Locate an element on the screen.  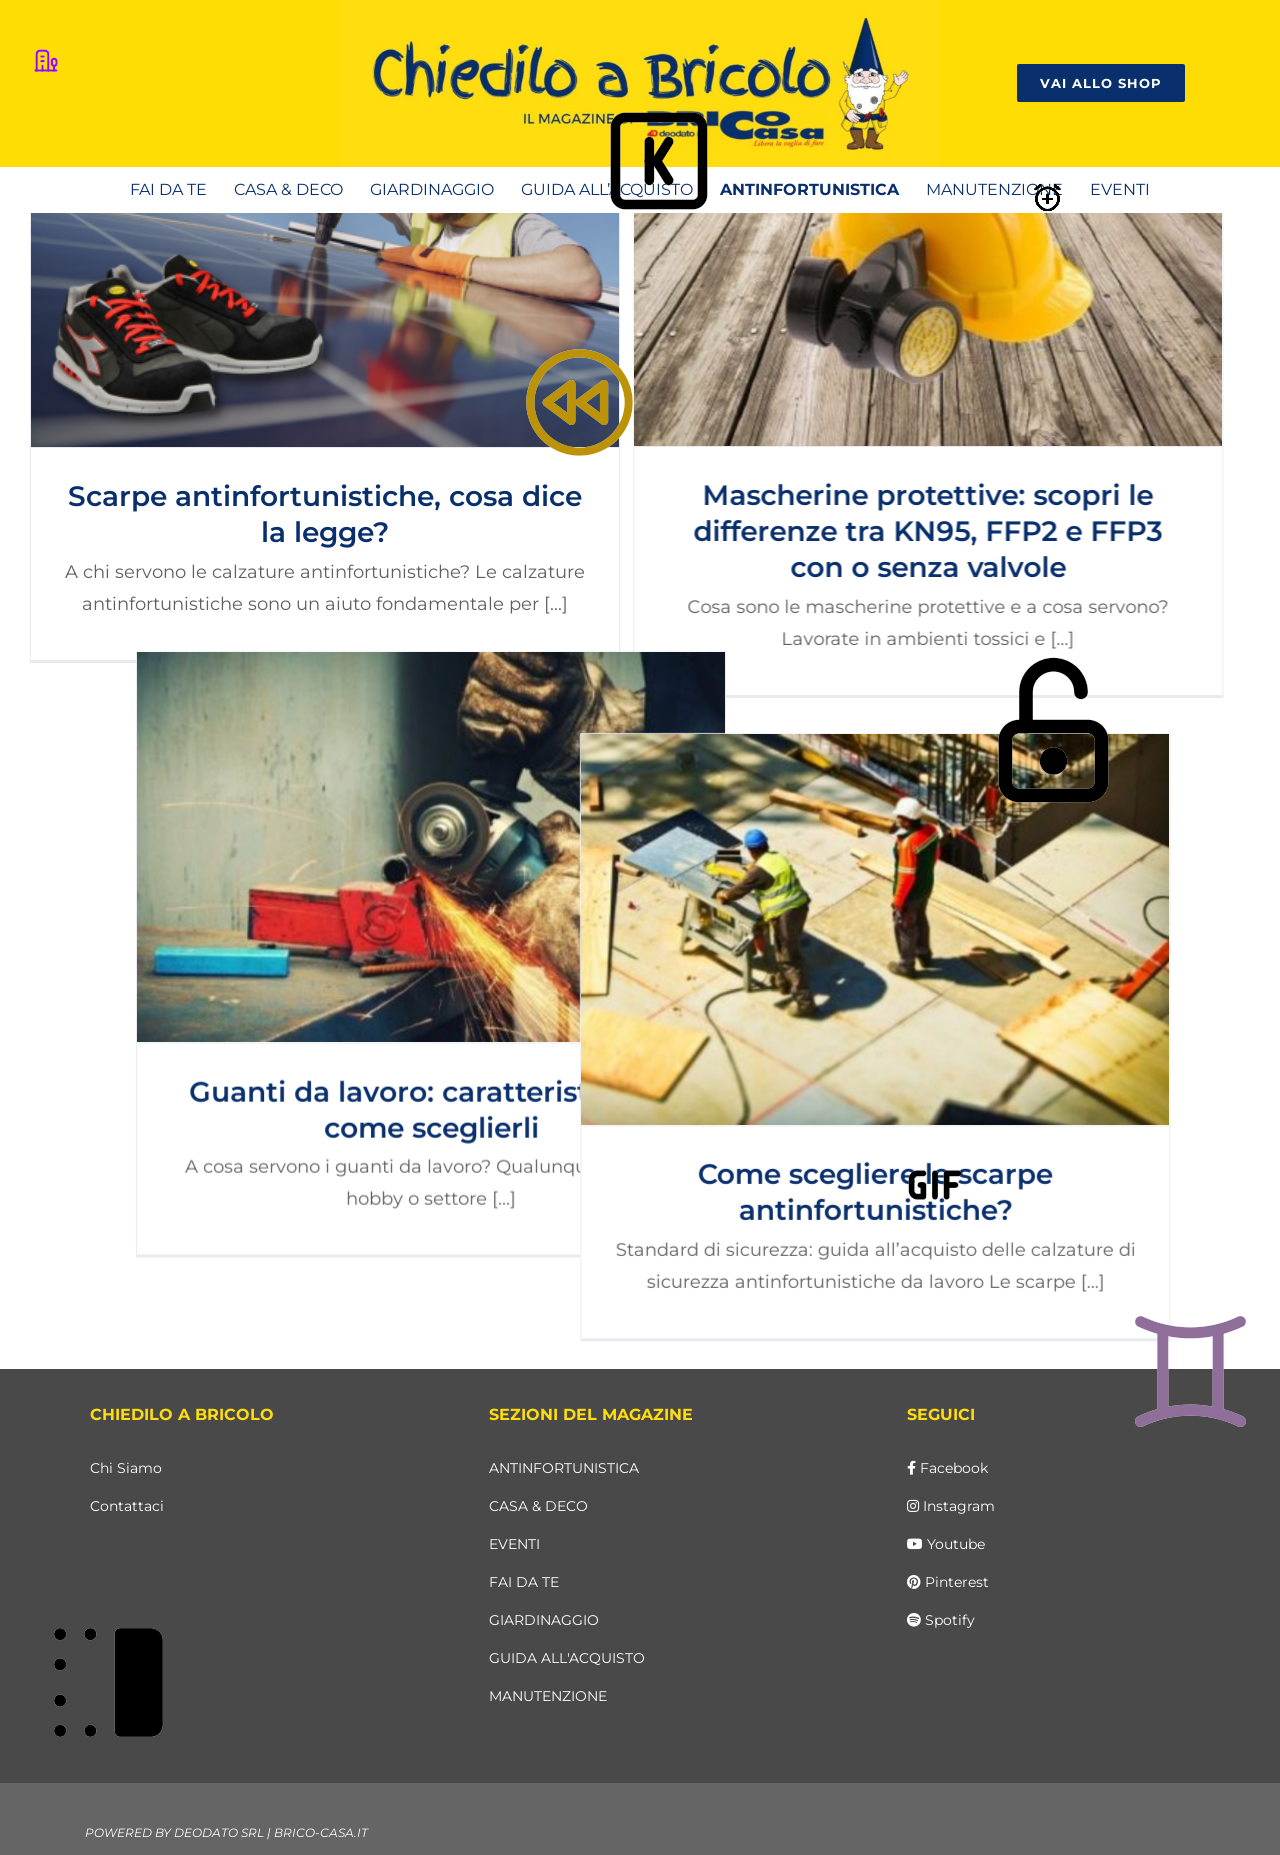
view property listings is located at coordinates (46, 60).